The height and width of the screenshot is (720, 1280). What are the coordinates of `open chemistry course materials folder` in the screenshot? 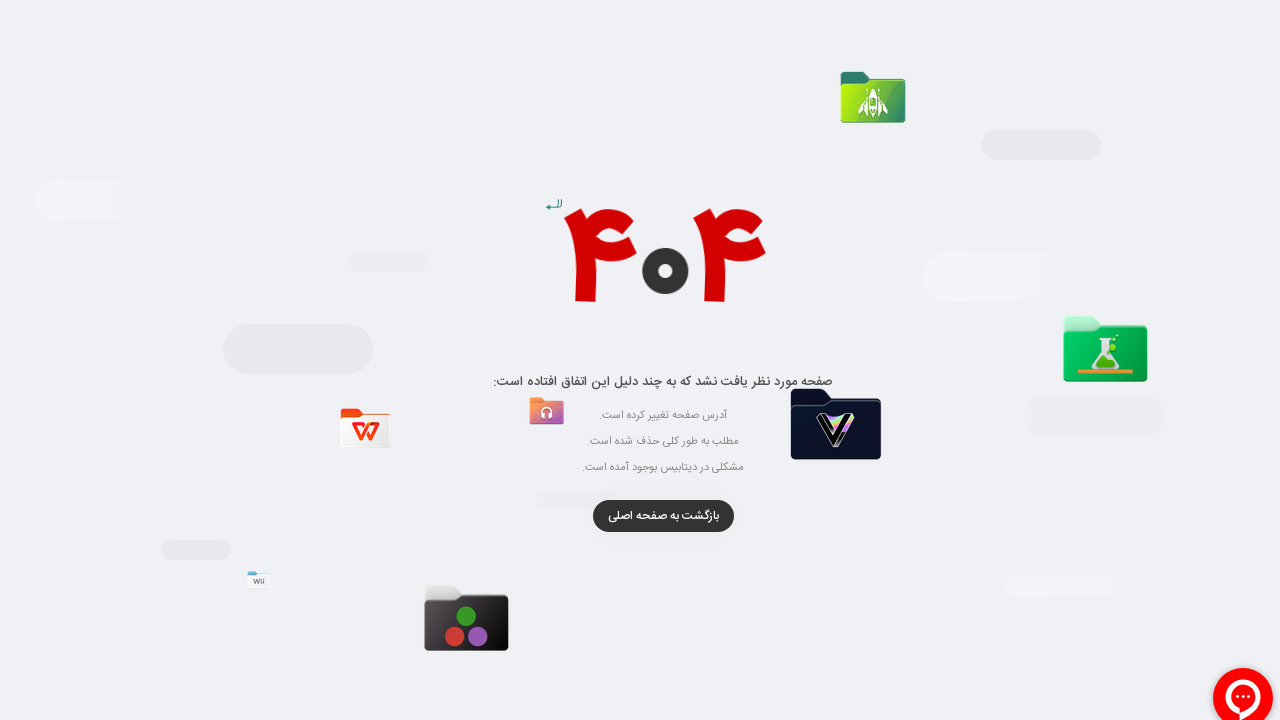 It's located at (1105, 351).